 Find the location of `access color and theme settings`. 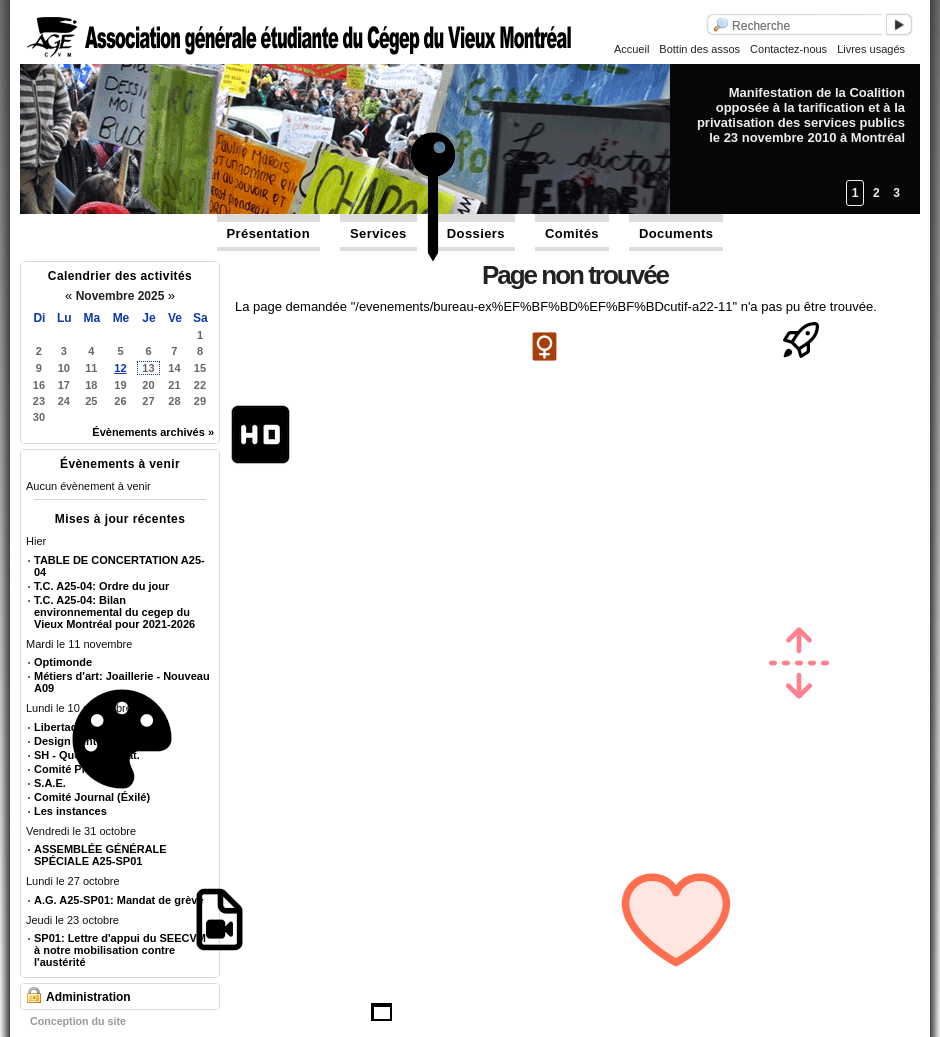

access color and theme settings is located at coordinates (122, 739).